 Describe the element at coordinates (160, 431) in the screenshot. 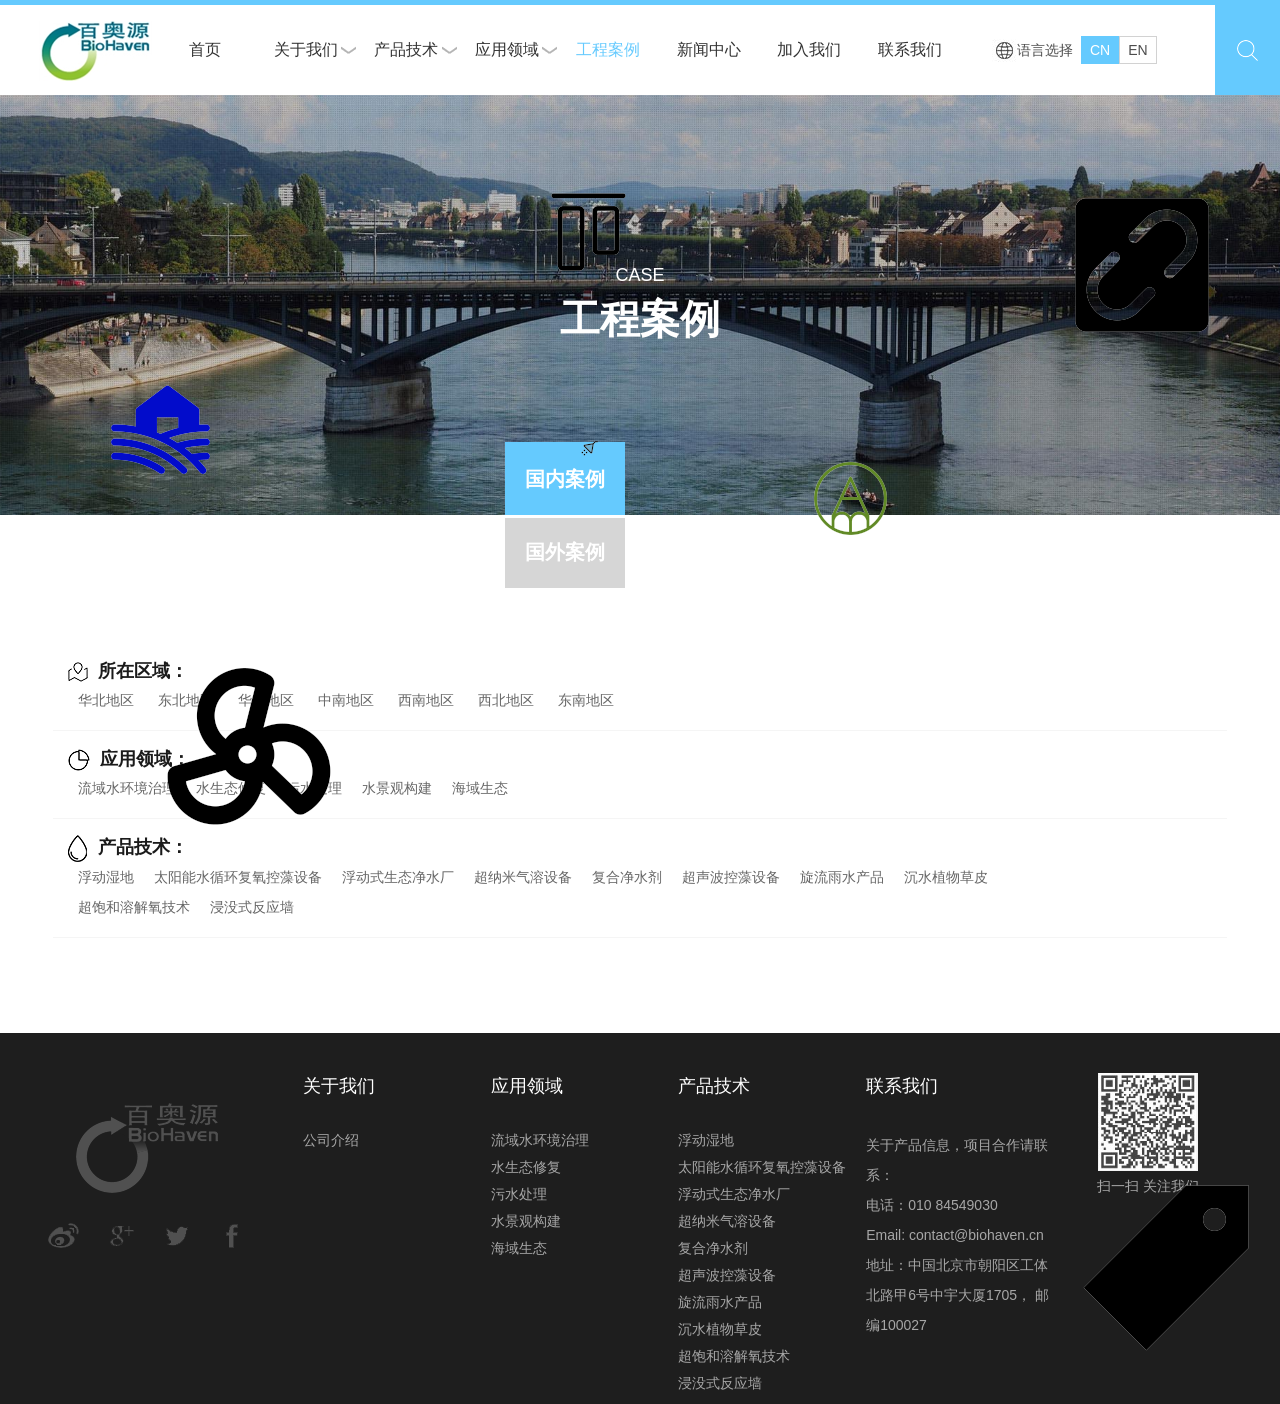

I see `access farm or agricultural features` at that location.